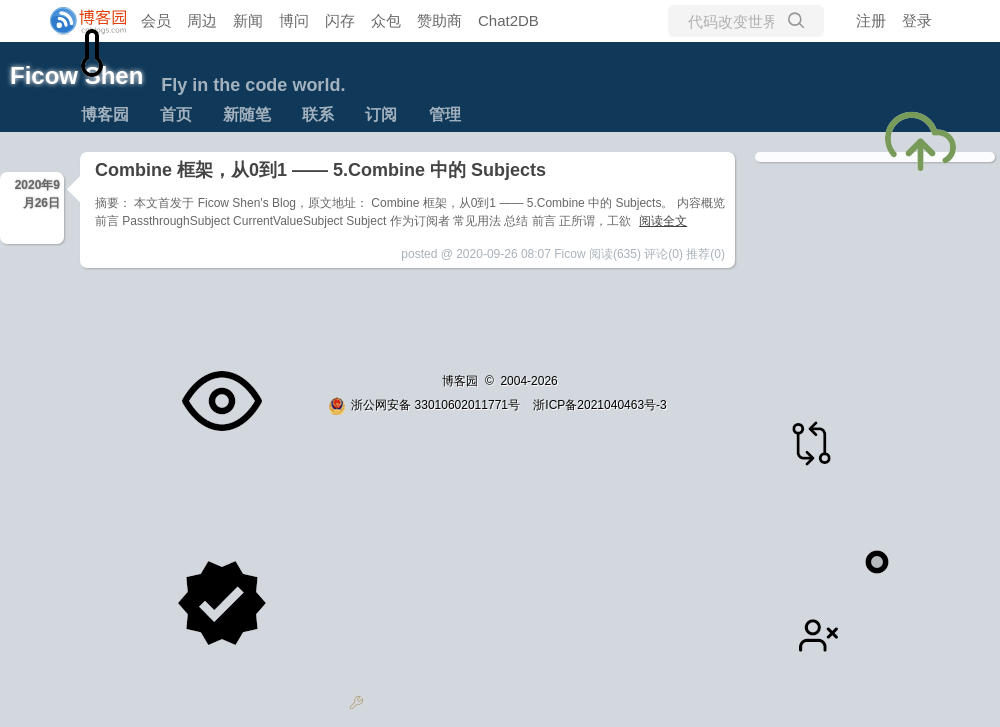  What do you see at coordinates (93, 53) in the screenshot?
I see `view current temperature` at bounding box center [93, 53].